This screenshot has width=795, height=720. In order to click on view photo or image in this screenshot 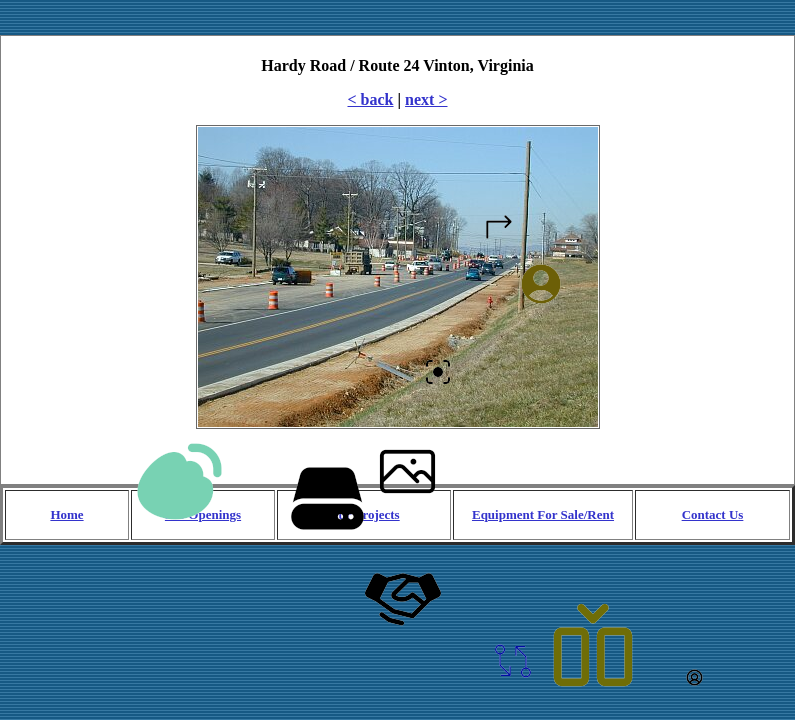, I will do `click(407, 471)`.